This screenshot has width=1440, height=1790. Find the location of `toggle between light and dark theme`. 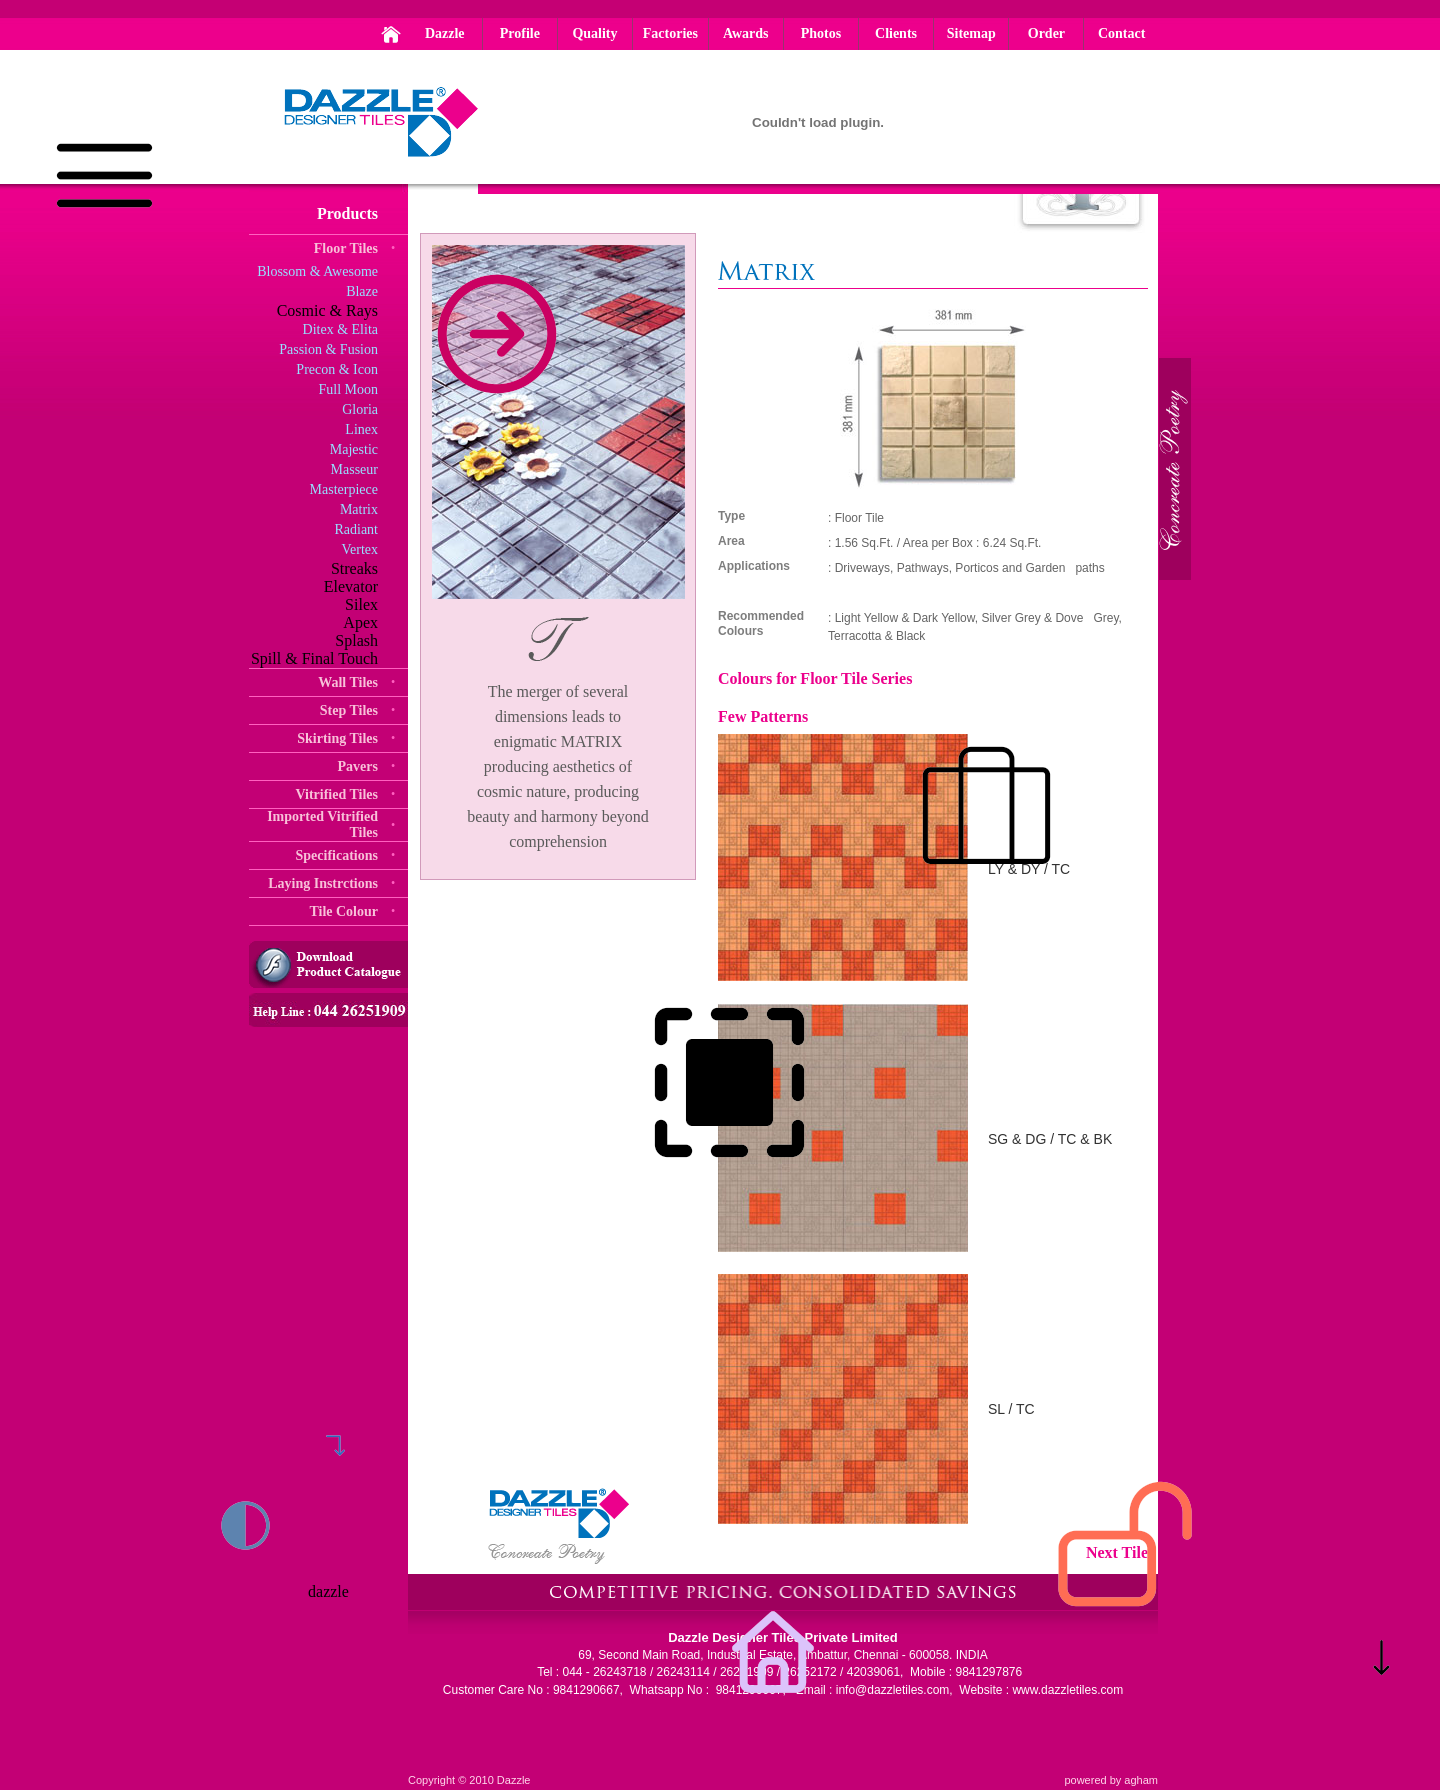

toggle between light and dark theme is located at coordinates (245, 1525).